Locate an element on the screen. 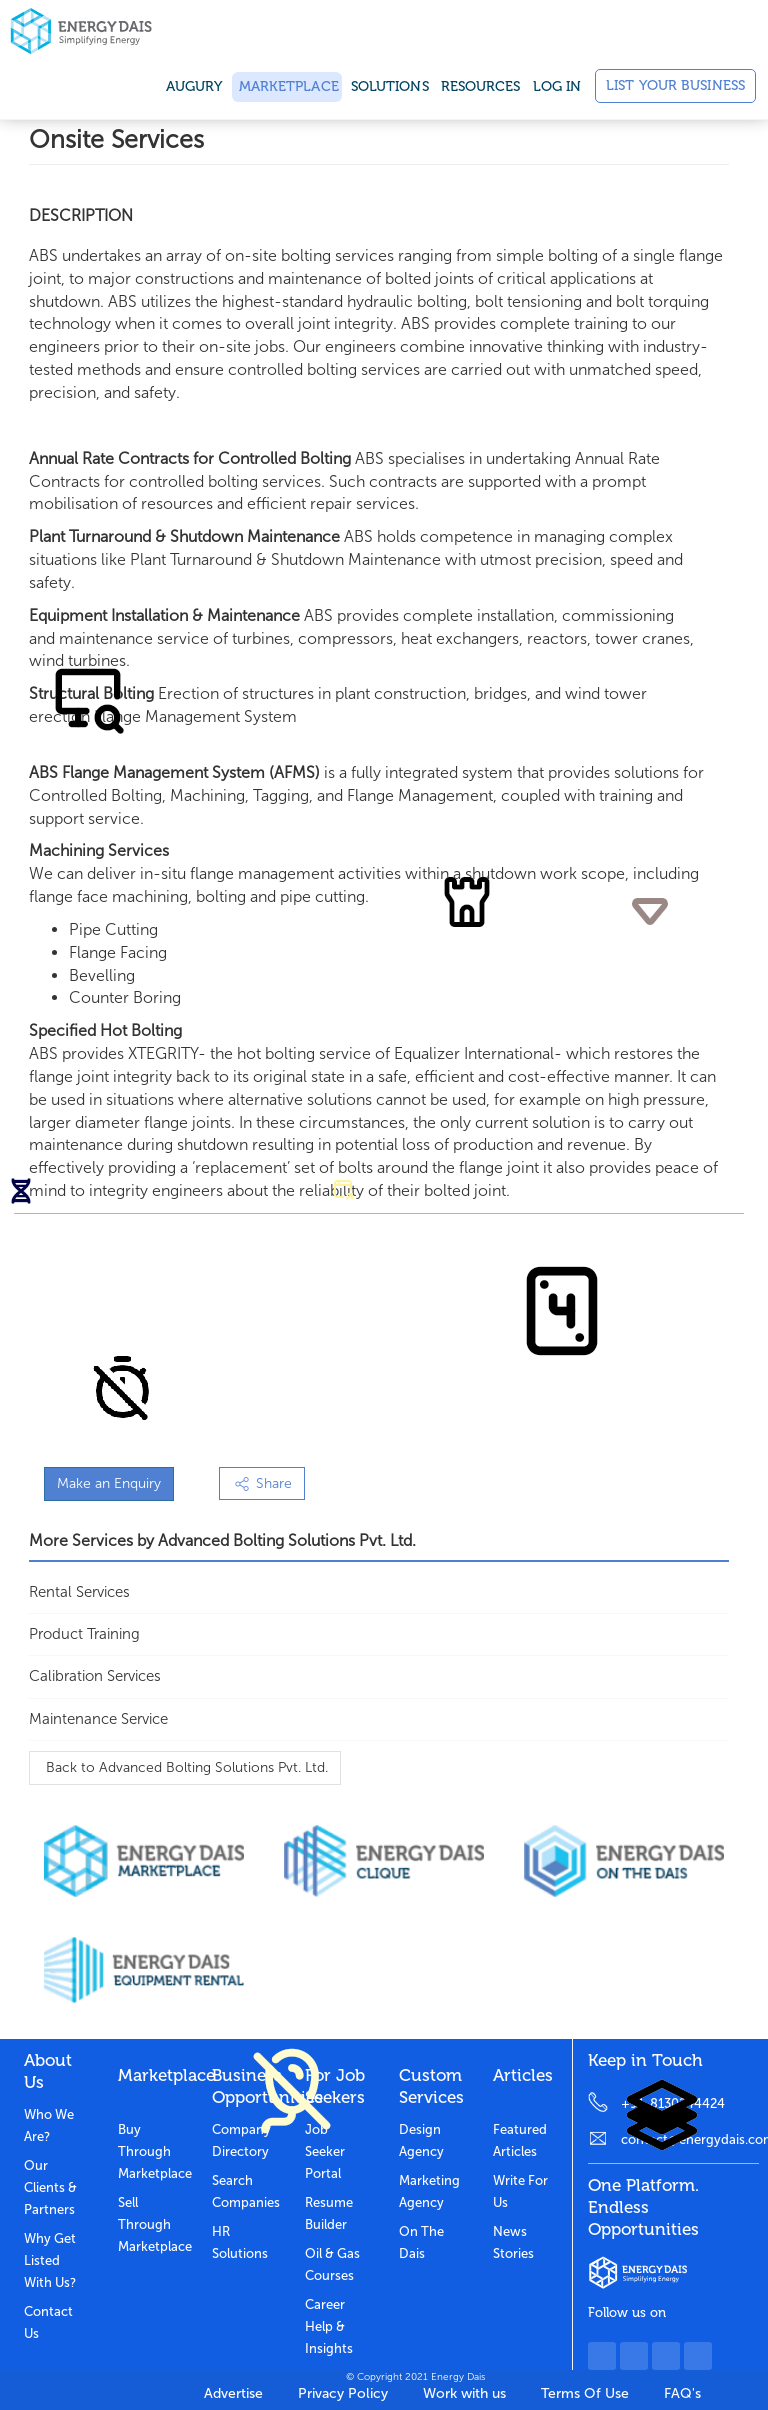  search files on desktop computer is located at coordinates (88, 698).